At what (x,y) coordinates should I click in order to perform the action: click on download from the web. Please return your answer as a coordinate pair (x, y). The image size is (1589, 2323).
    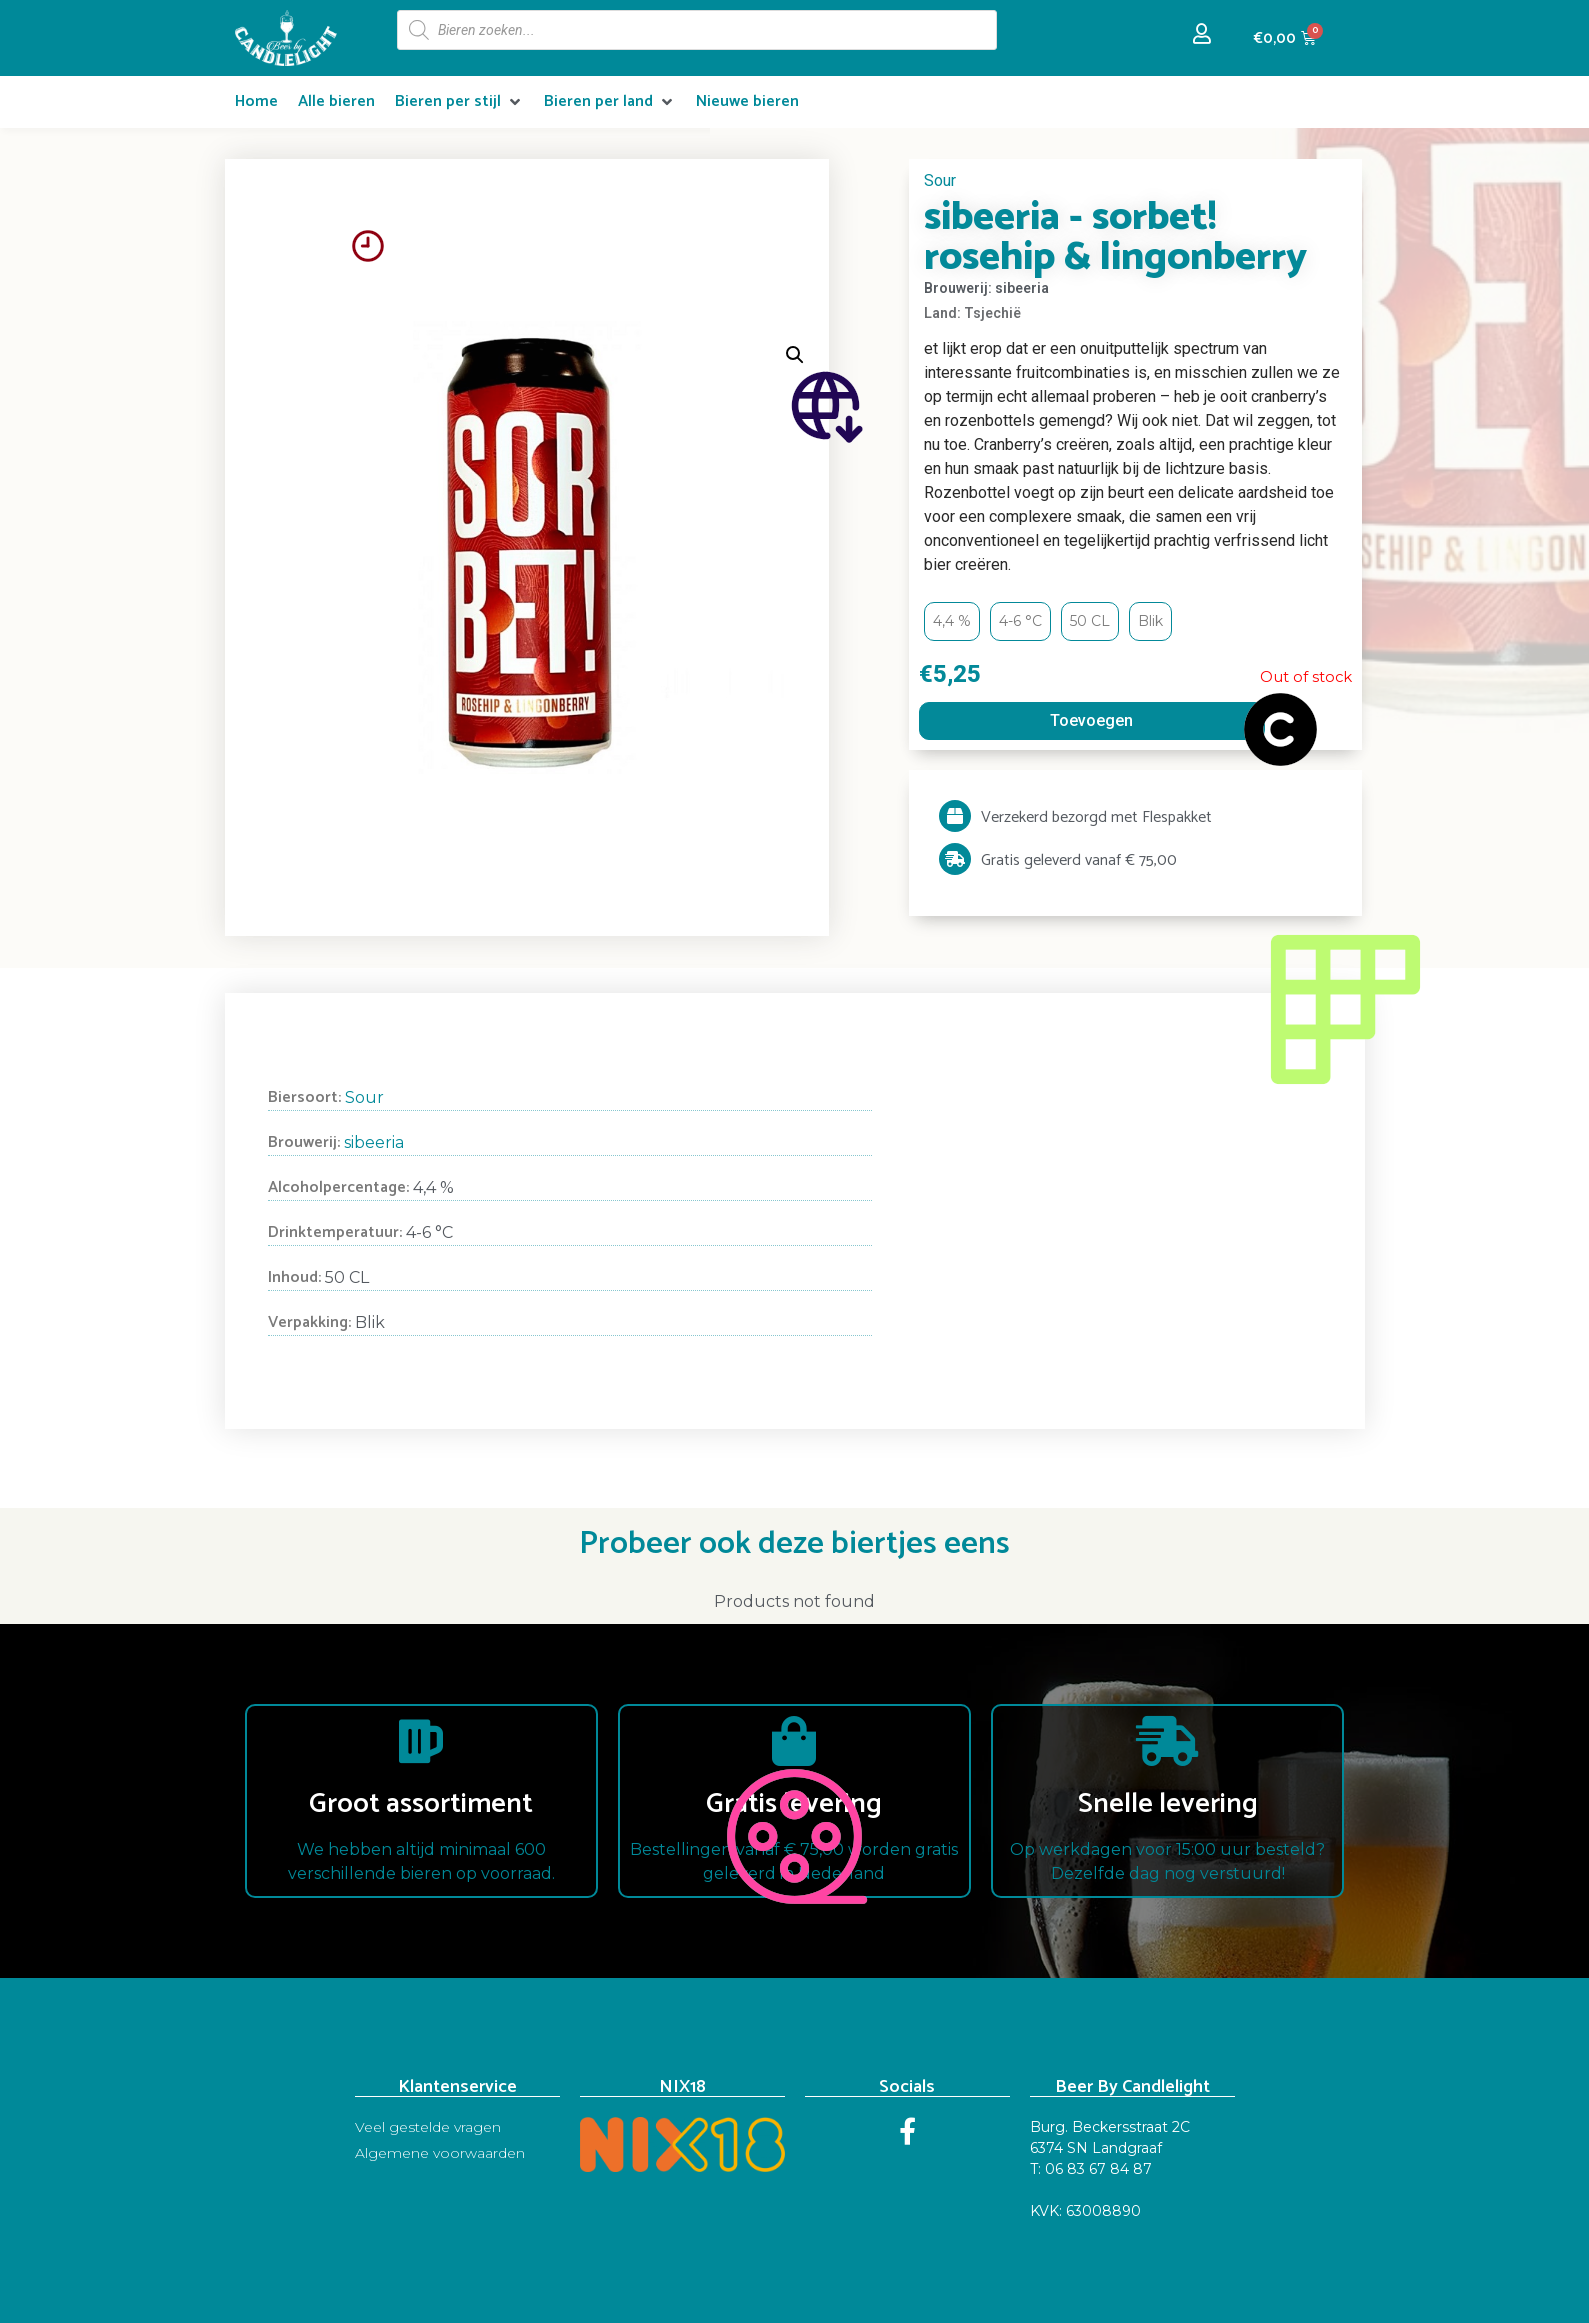
    Looking at the image, I should click on (825, 405).